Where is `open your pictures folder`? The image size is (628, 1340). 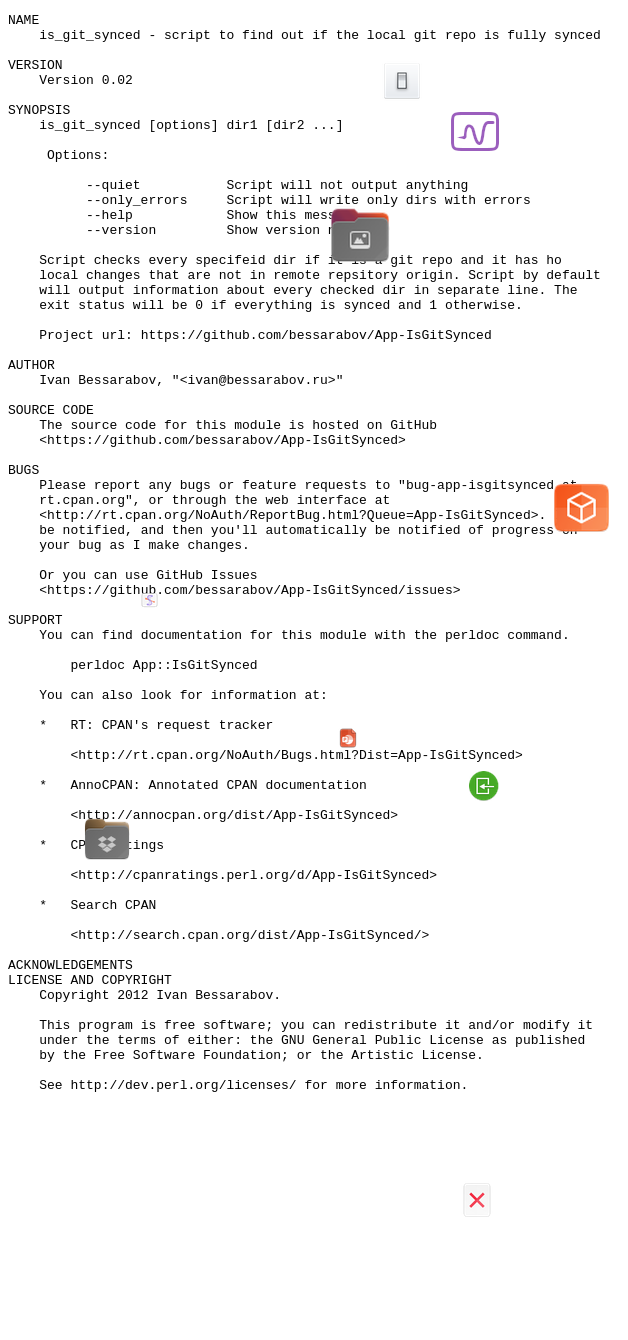
open your pictures folder is located at coordinates (360, 235).